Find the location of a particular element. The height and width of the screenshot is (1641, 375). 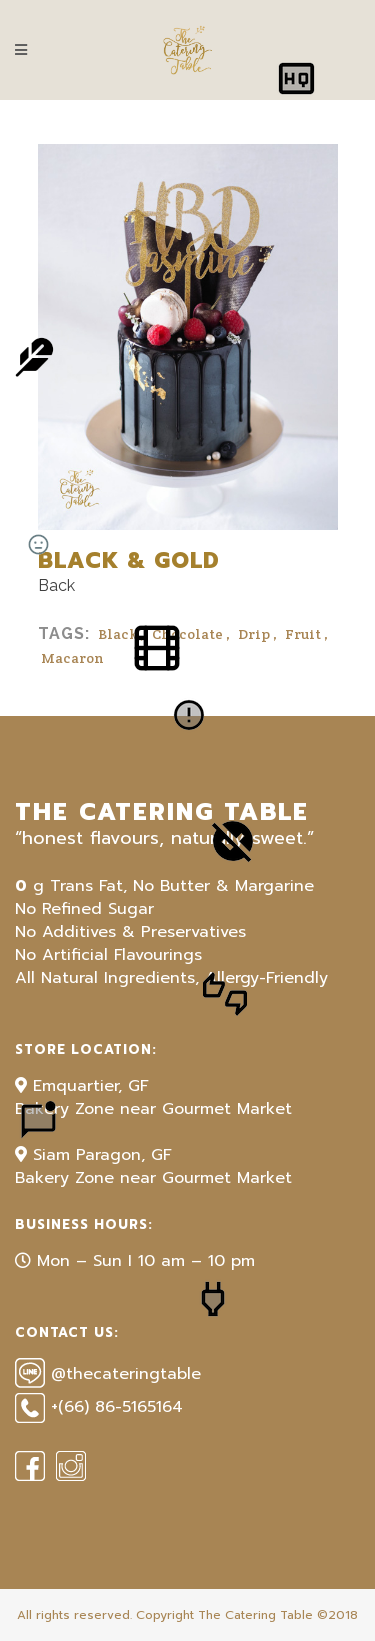

access video or movie content is located at coordinates (157, 648).